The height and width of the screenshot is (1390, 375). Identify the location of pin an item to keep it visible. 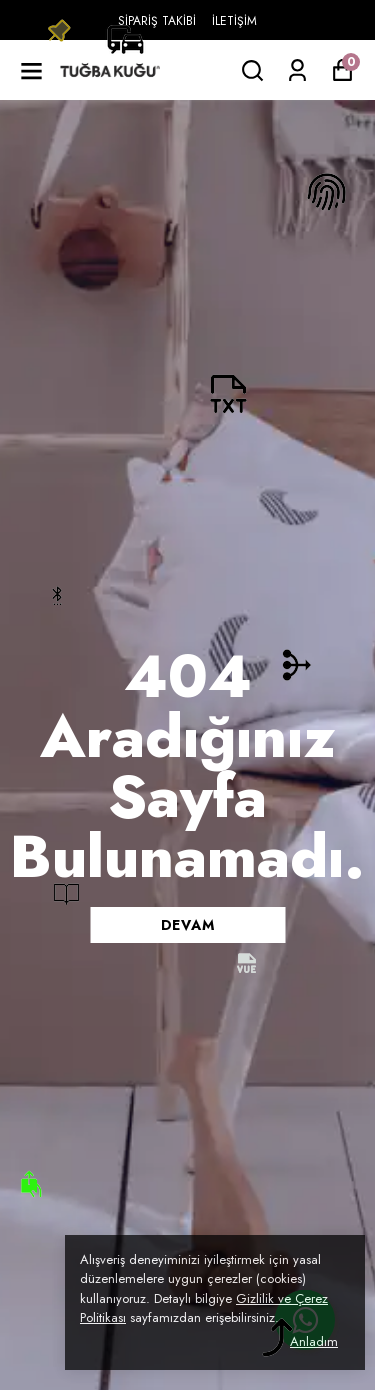
(58, 31).